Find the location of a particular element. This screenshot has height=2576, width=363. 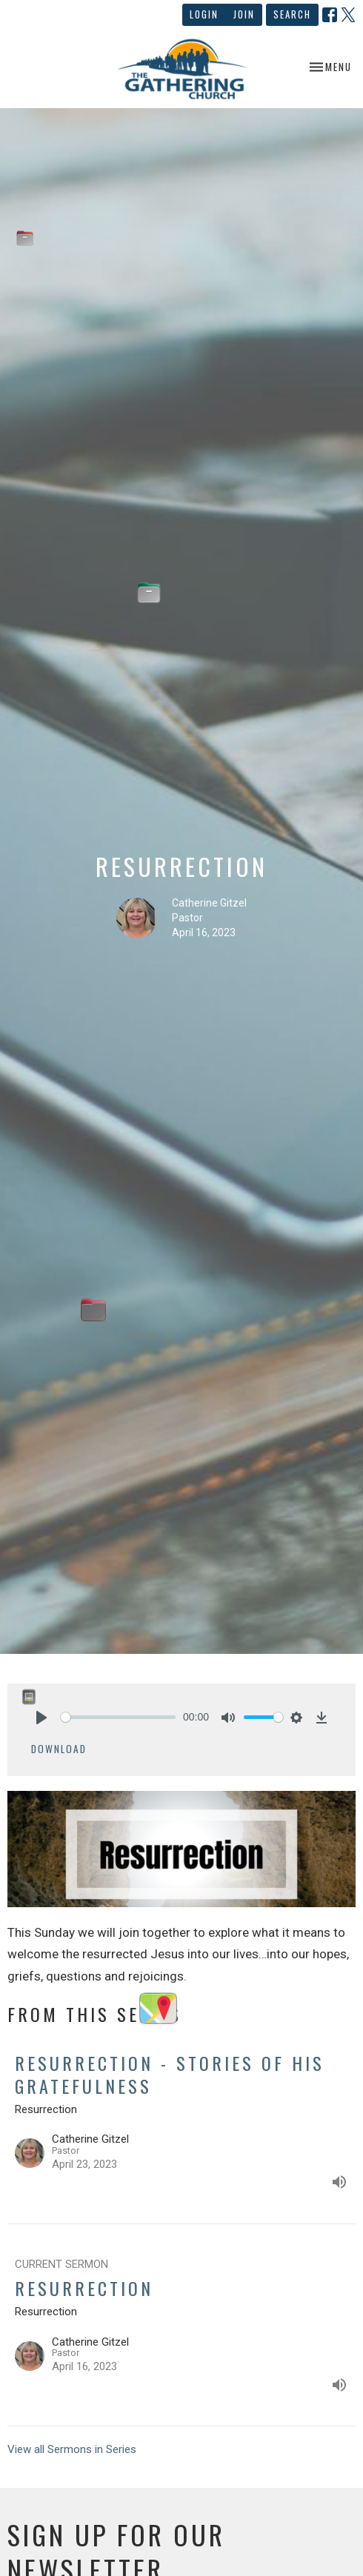

open the file manager application is located at coordinates (149, 593).